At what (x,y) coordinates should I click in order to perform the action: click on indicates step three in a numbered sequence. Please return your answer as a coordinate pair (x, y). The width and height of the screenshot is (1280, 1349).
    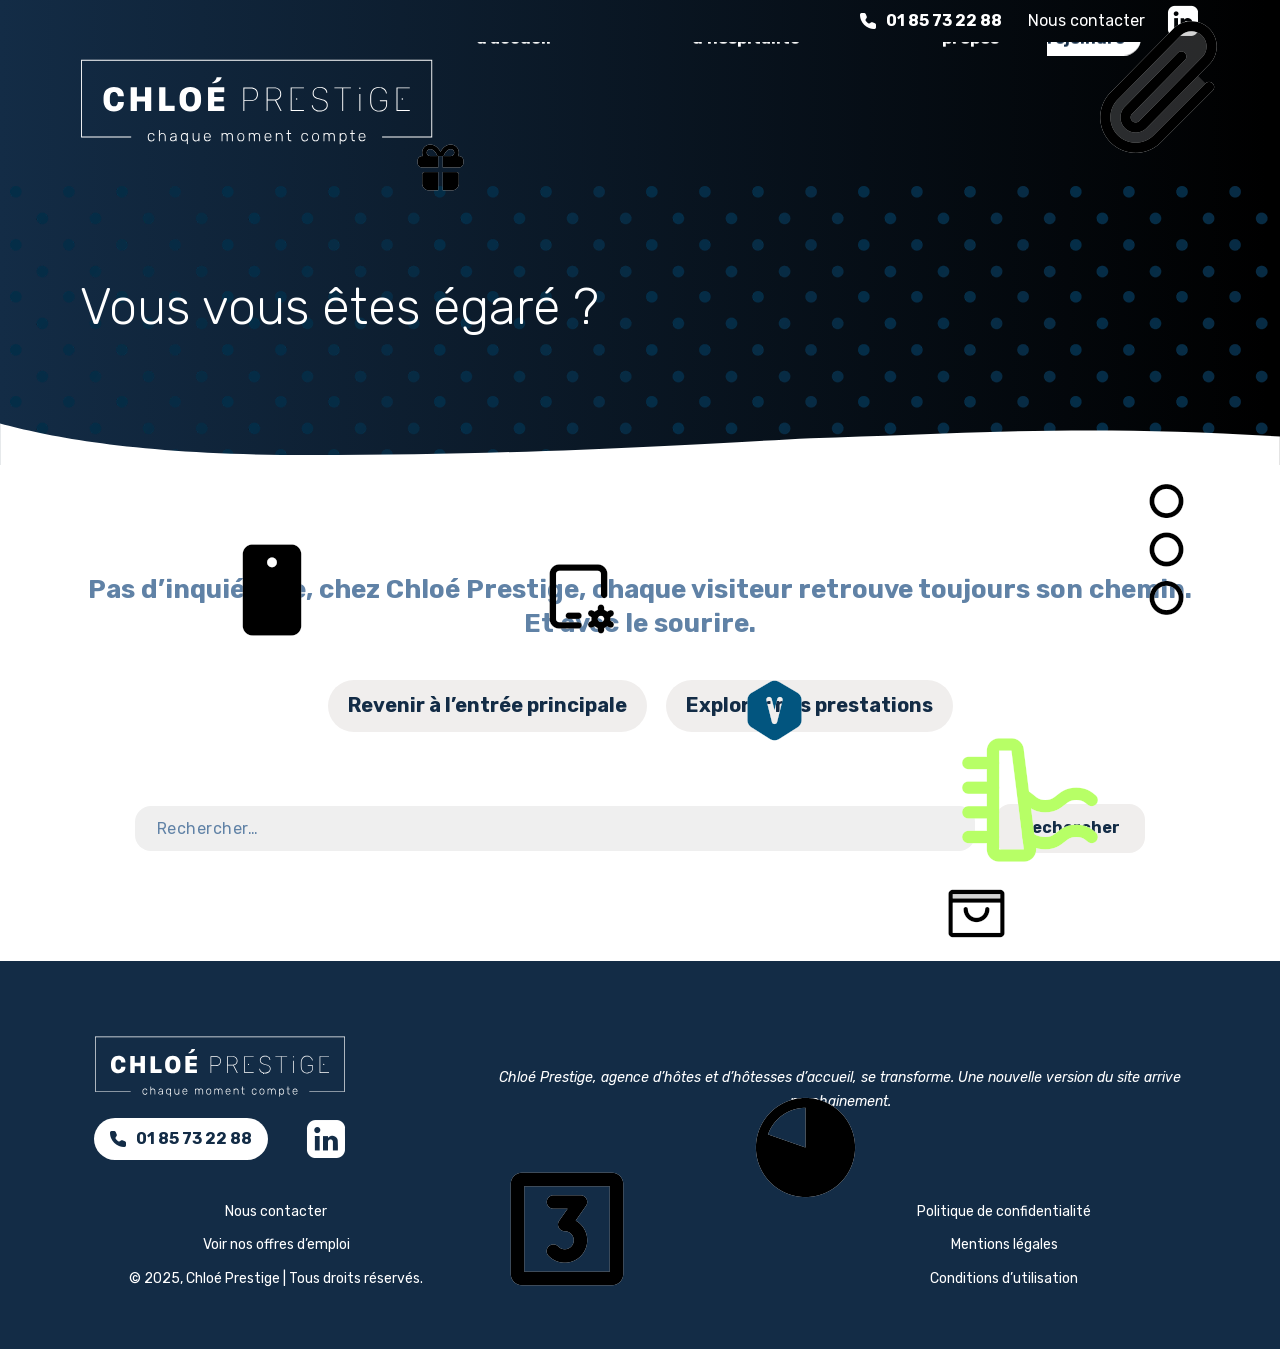
    Looking at the image, I should click on (567, 1229).